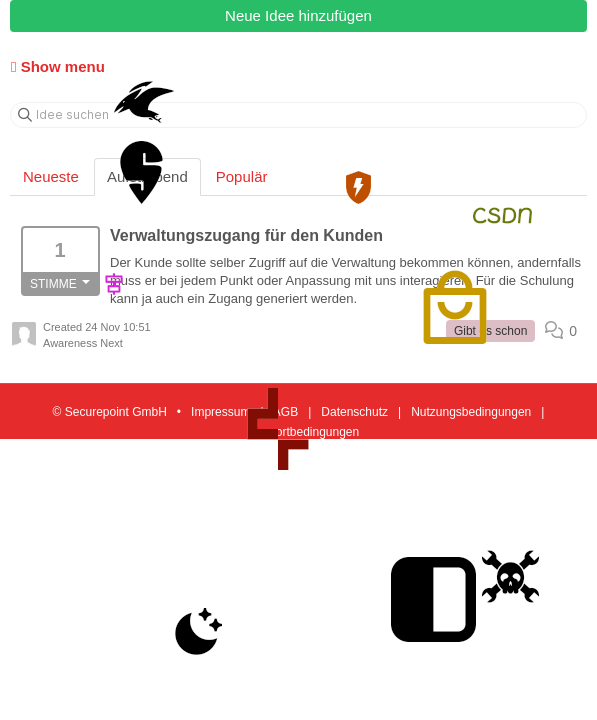 The width and height of the screenshot is (597, 720). I want to click on visit hackaday website or community, so click(510, 576).